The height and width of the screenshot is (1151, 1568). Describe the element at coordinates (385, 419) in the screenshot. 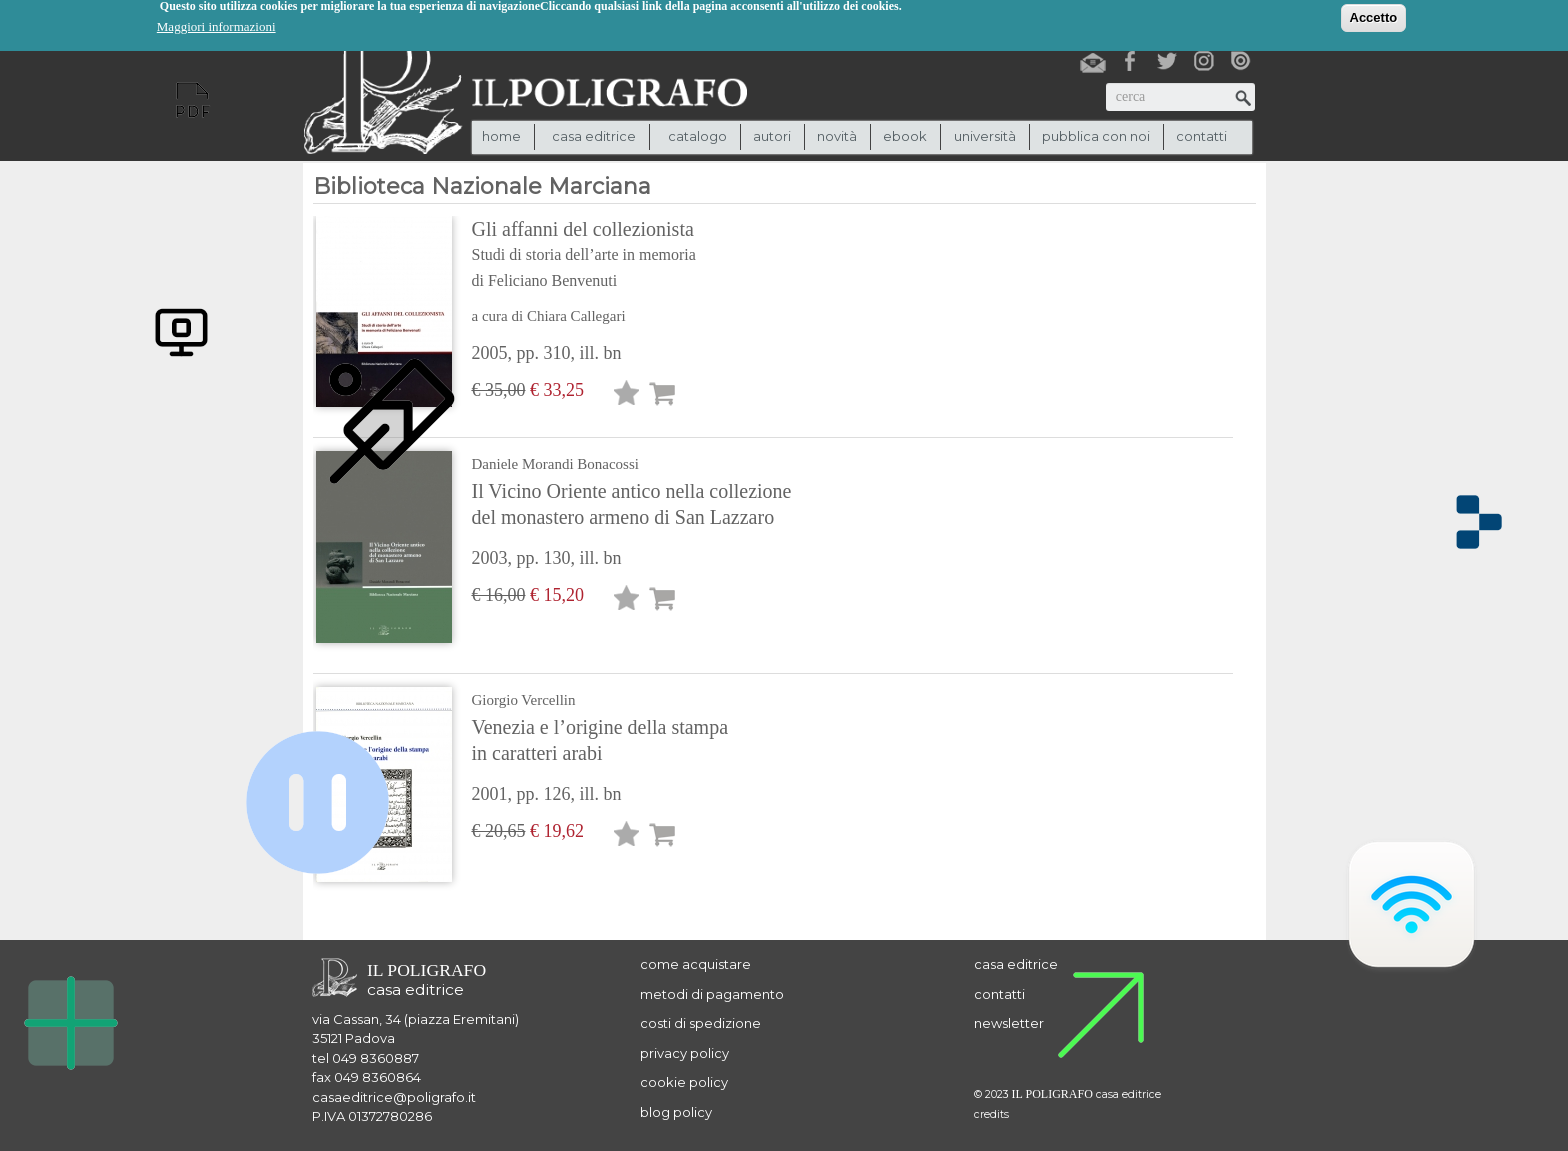

I see `access cricket sports content or scores` at that location.